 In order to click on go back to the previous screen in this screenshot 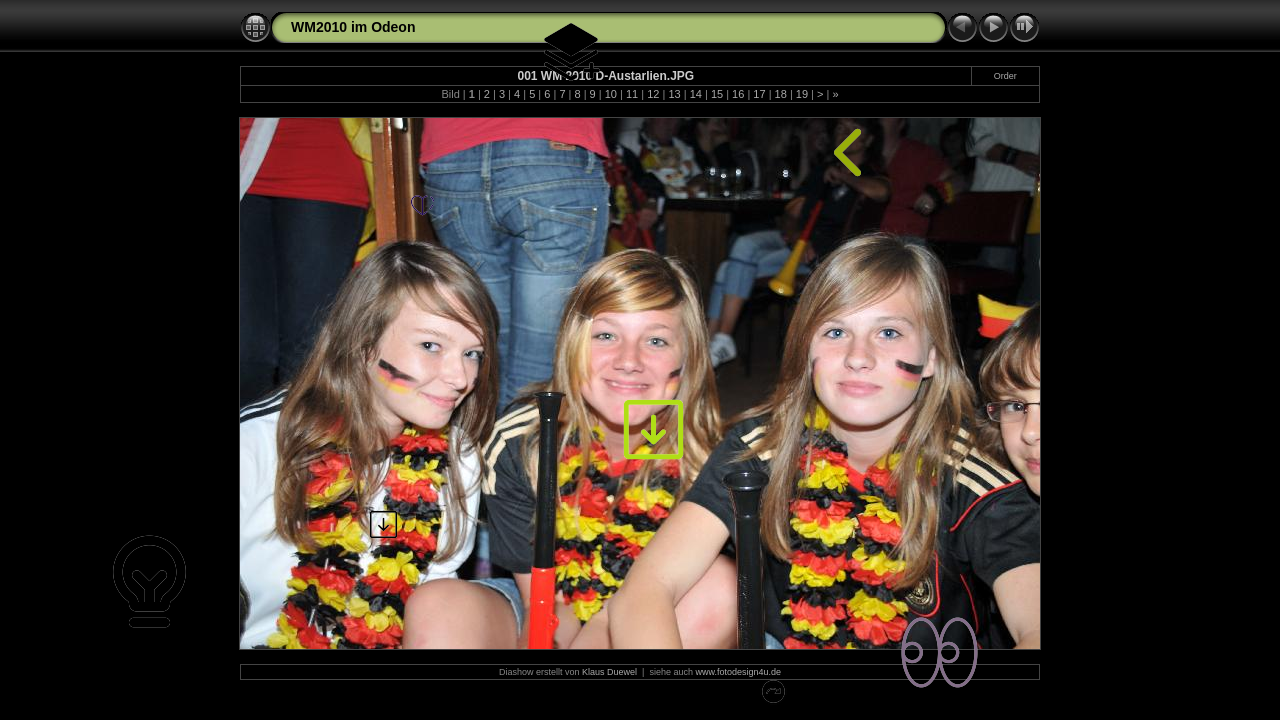, I will do `click(847, 152)`.